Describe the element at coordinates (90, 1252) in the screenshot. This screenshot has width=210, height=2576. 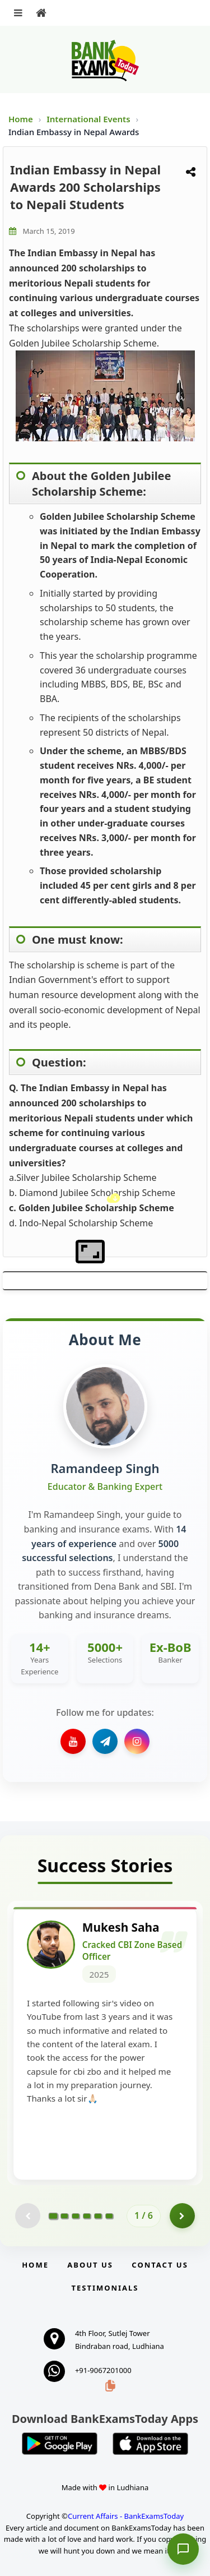
I see `adjust aspect ratio settings` at that location.